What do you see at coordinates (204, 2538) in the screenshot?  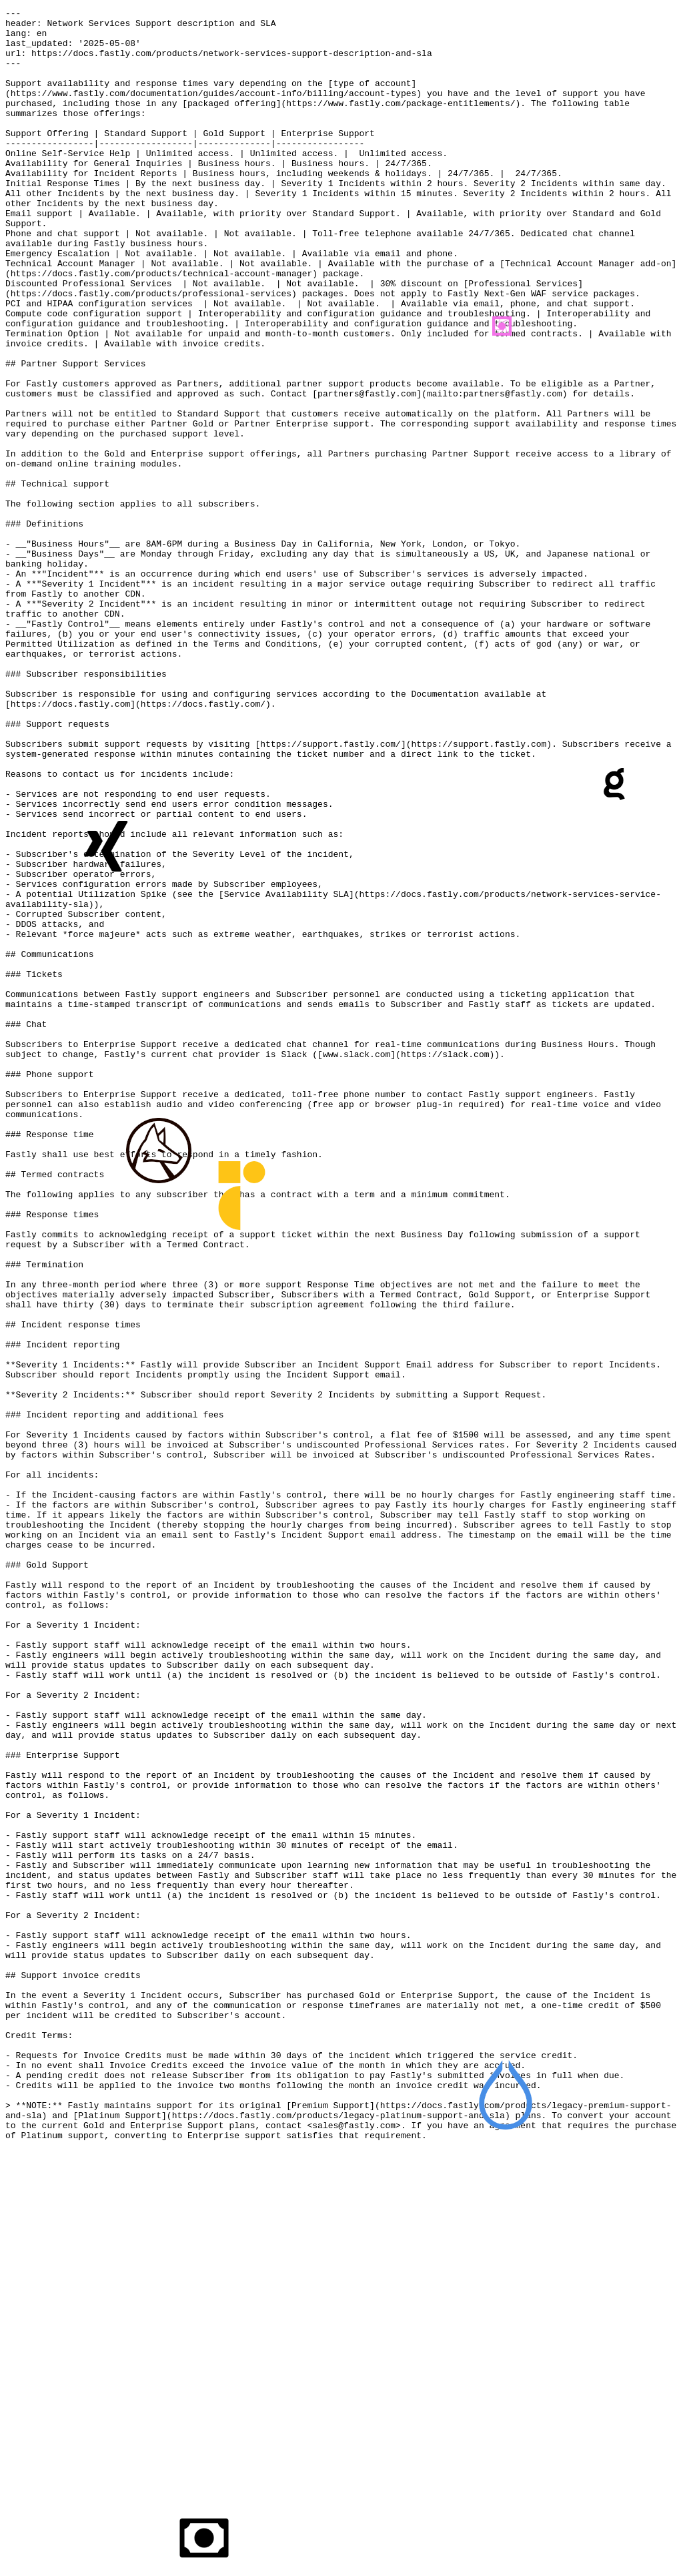 I see `view cash or currency balance` at bounding box center [204, 2538].